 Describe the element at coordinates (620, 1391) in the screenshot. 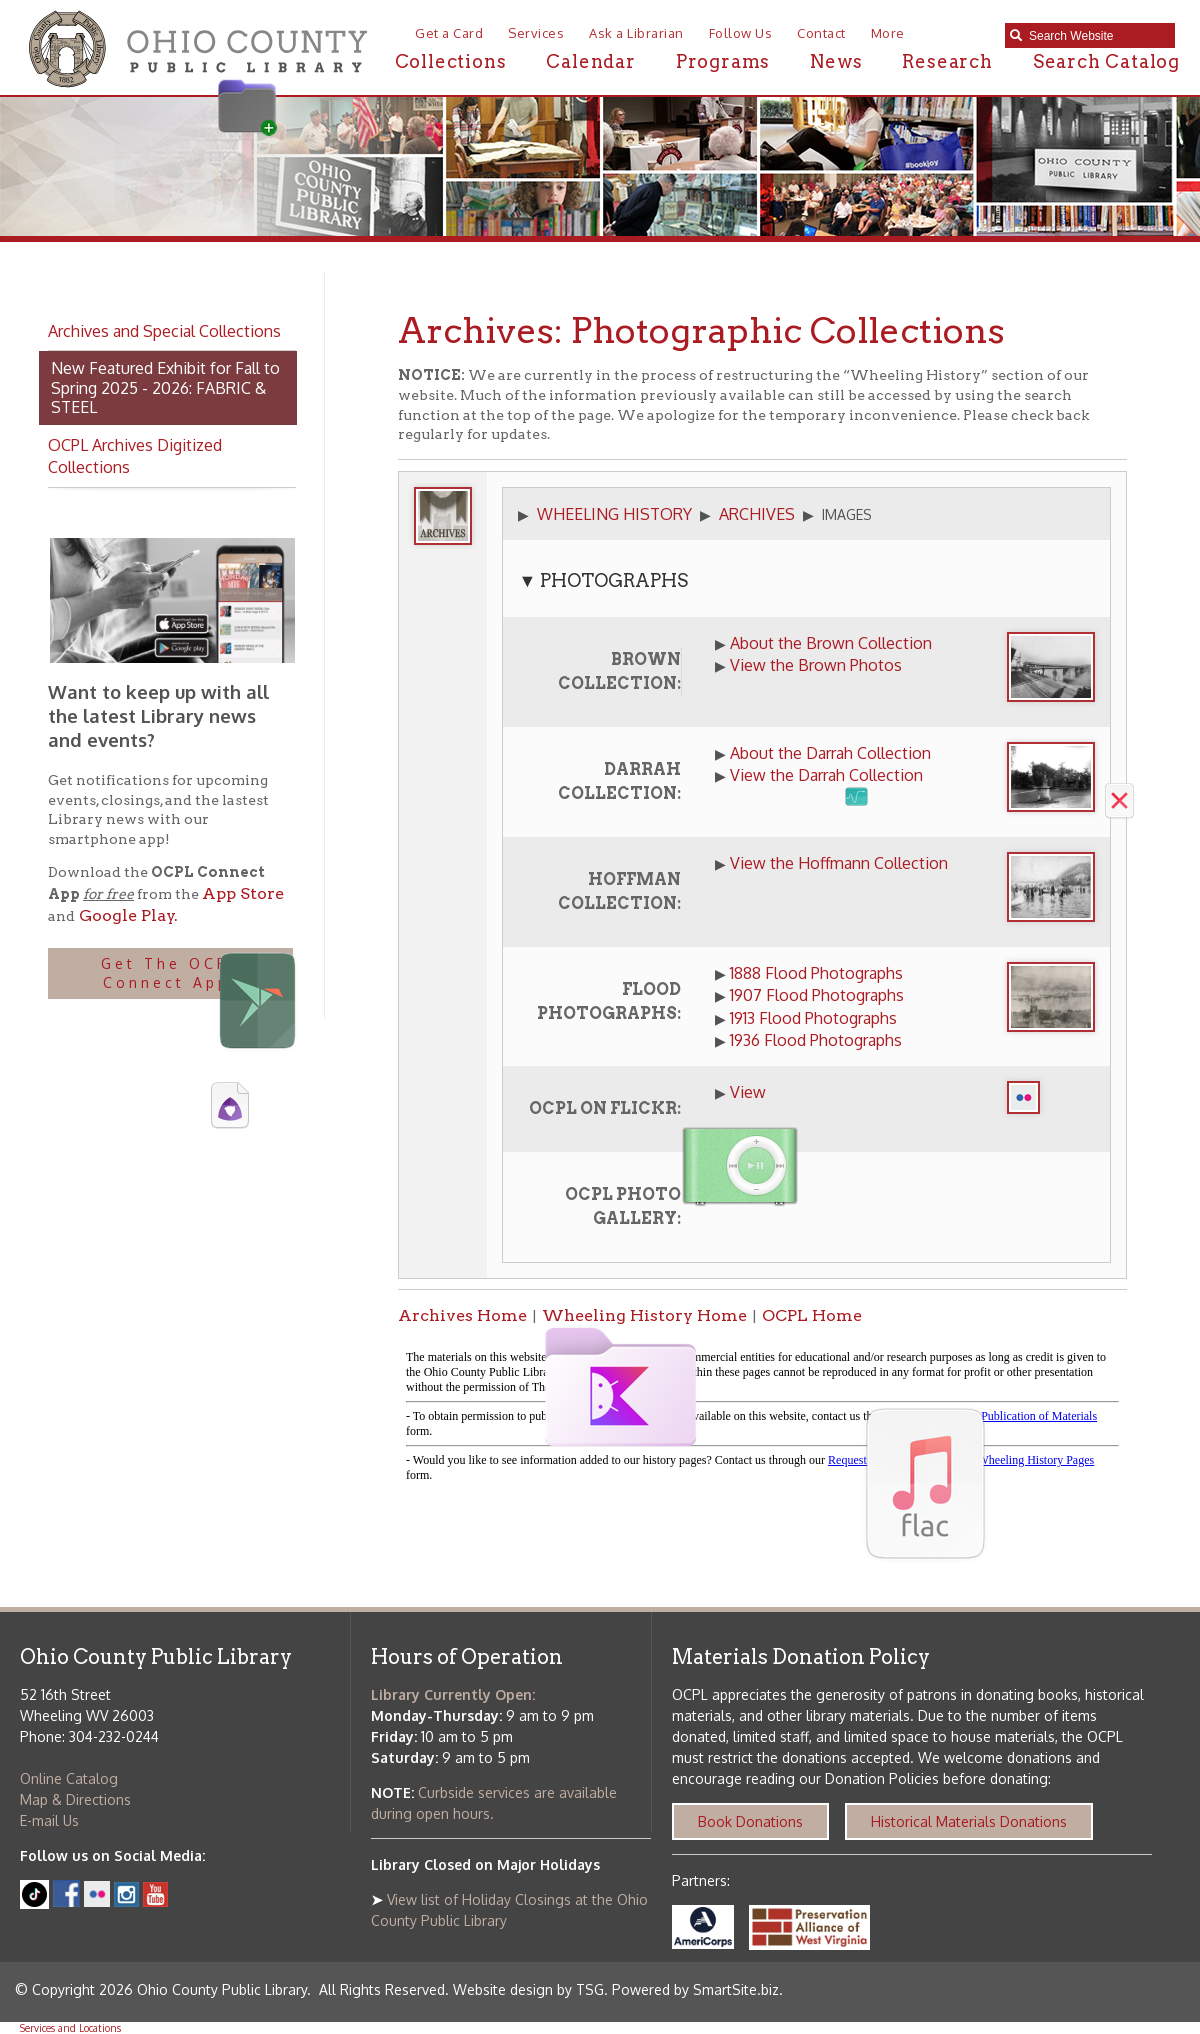

I see `open kotlin android project folder` at that location.